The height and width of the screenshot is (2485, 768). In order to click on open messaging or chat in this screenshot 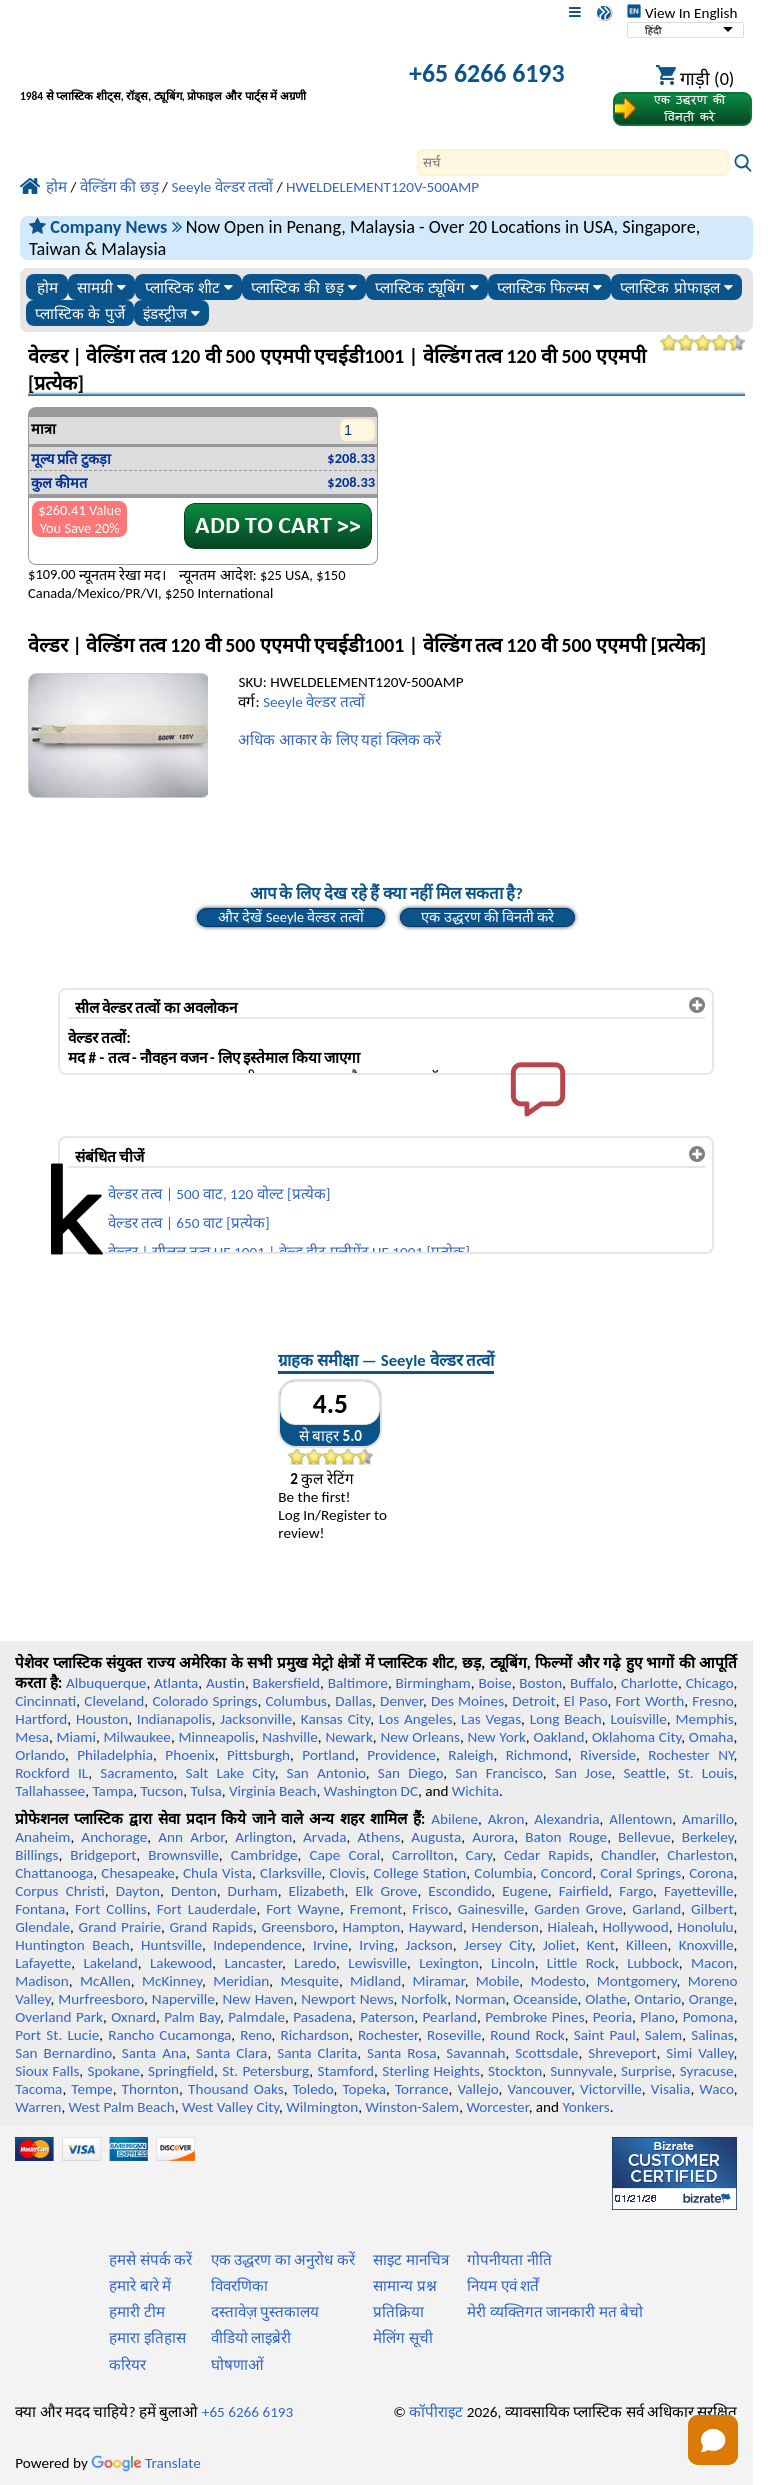, I will do `click(538, 1086)`.